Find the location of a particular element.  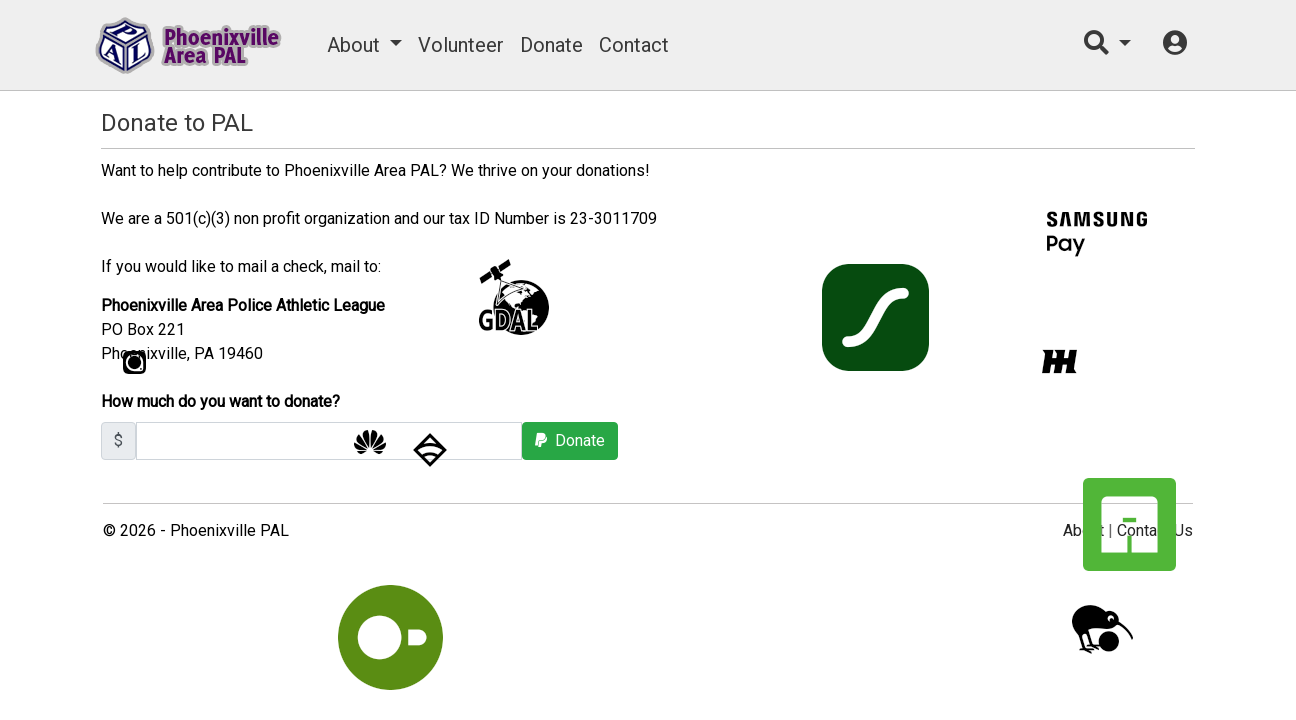

open the Car Throttle app is located at coordinates (1059, 361).